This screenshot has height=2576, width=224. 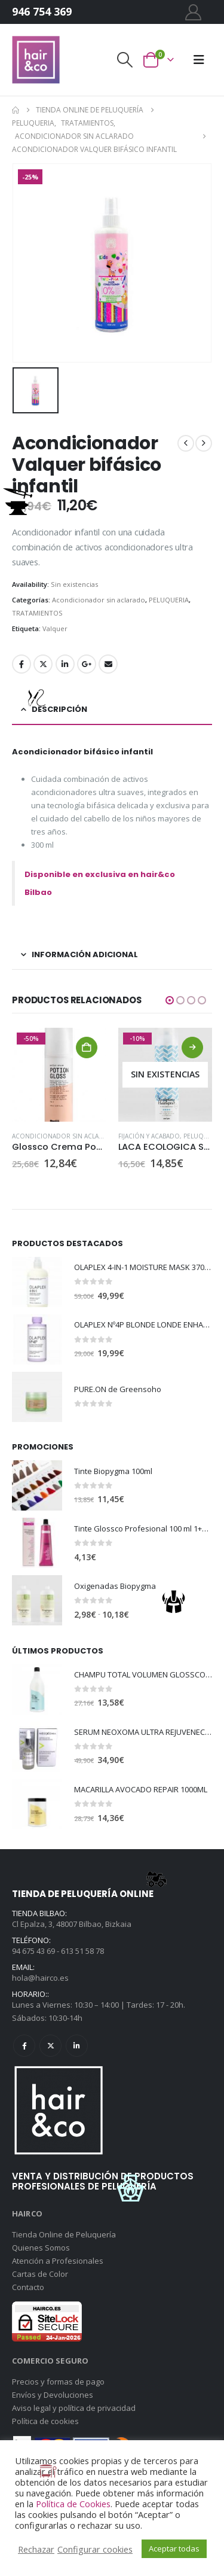 What do you see at coordinates (17, 500) in the screenshot?
I see `access the weapon crafting menu` at bounding box center [17, 500].